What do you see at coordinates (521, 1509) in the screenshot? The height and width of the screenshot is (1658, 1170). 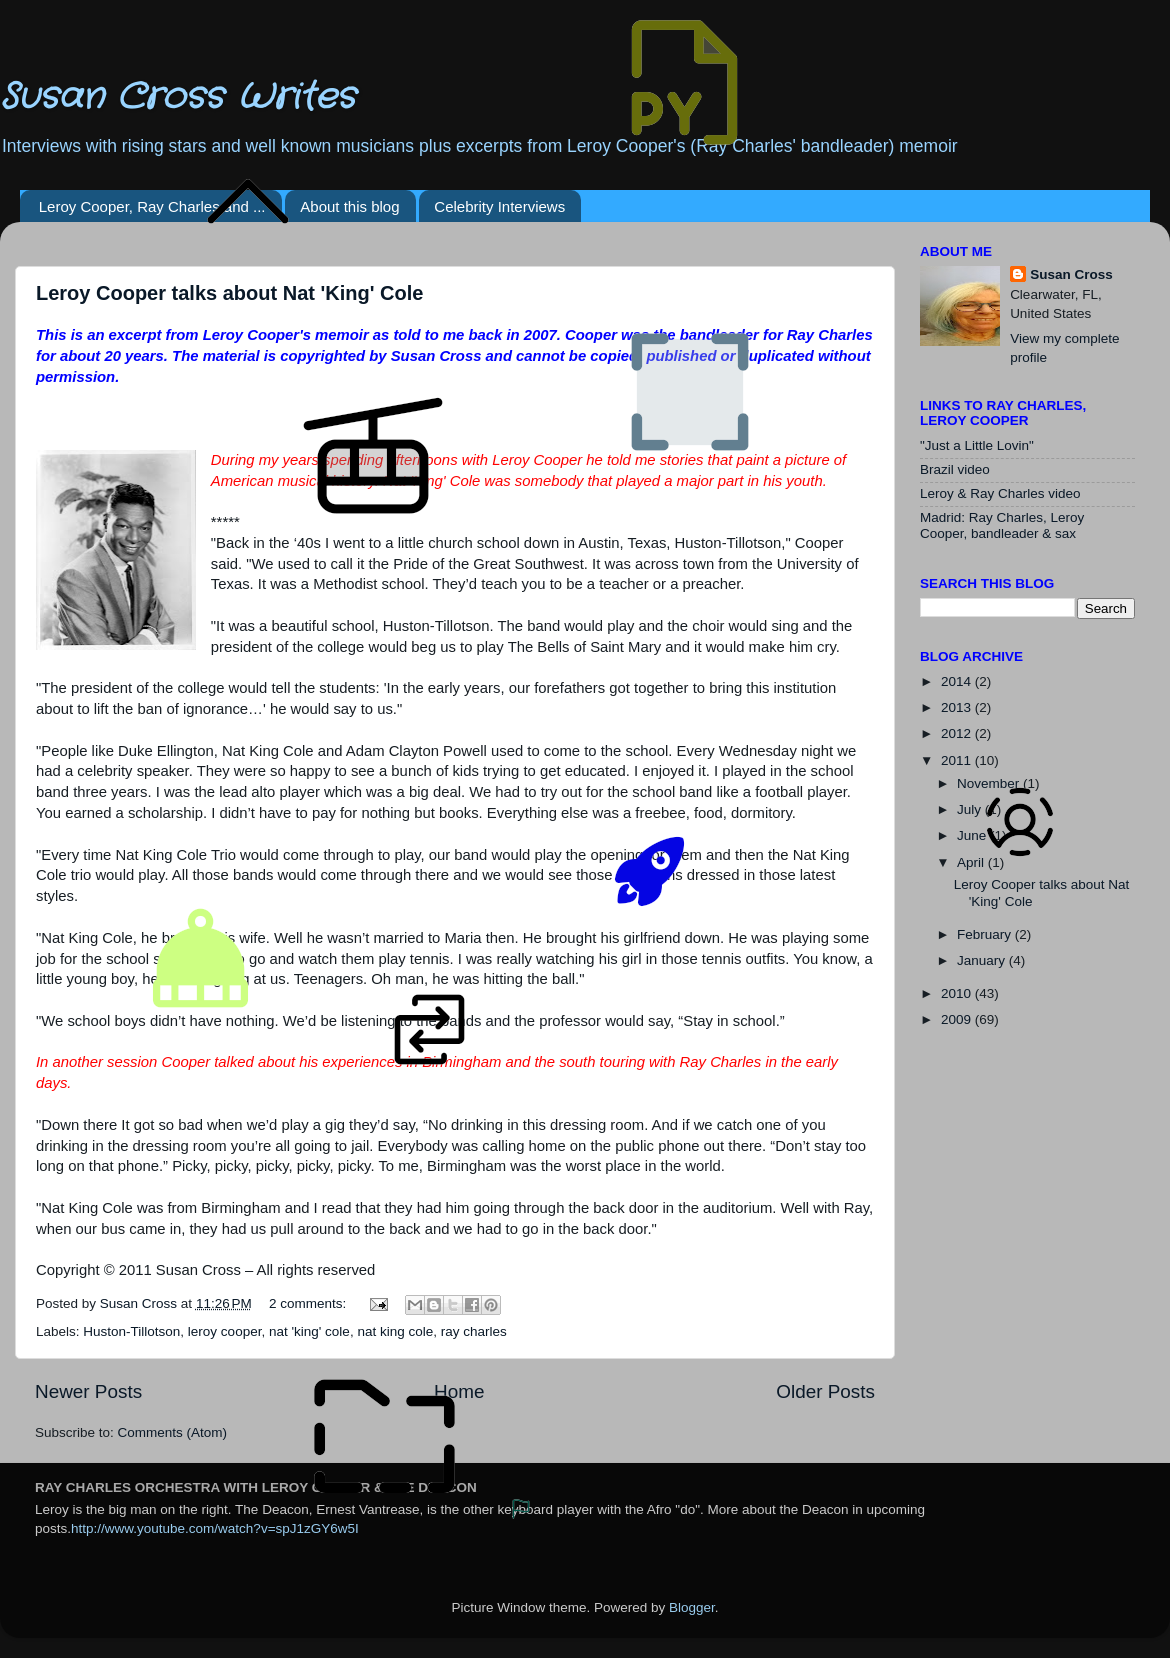 I see `flag or mark an item for follow-up` at bounding box center [521, 1509].